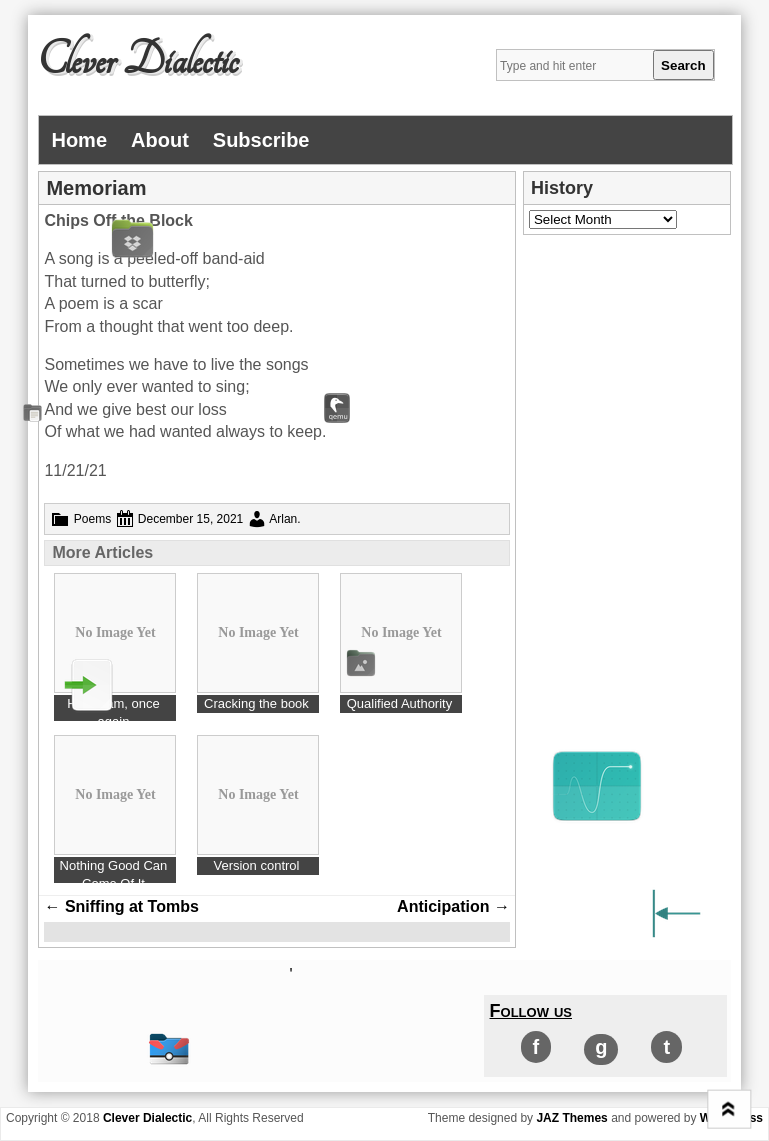  I want to click on folder for pokémon game files or saves, so click(169, 1050).